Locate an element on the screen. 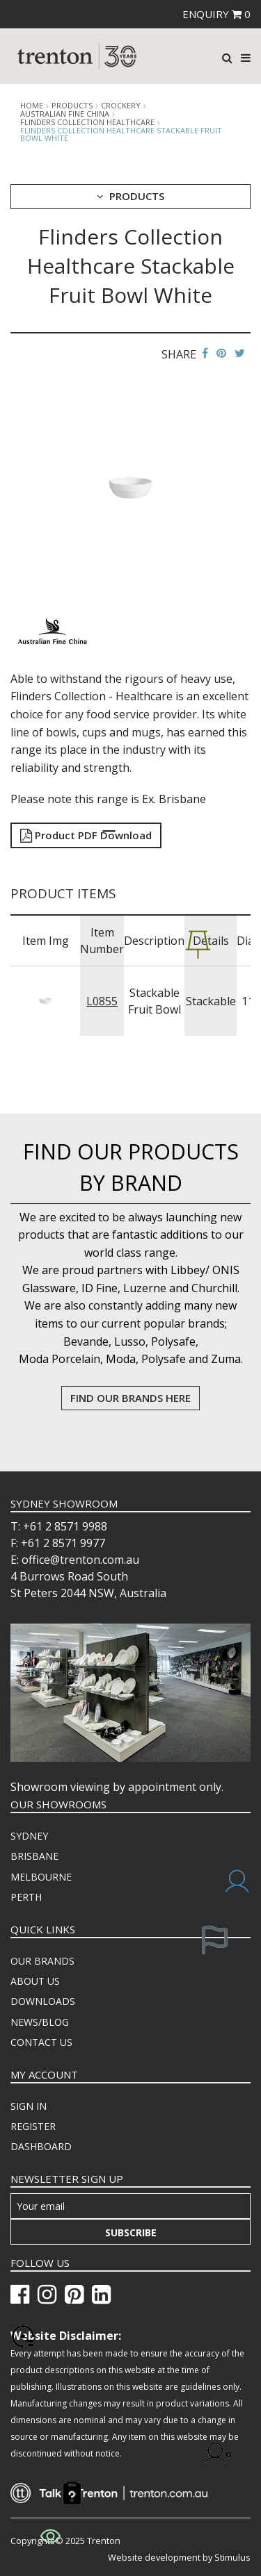 Image resolution: width=261 pixels, height=2576 pixels. access user settings is located at coordinates (217, 2453).